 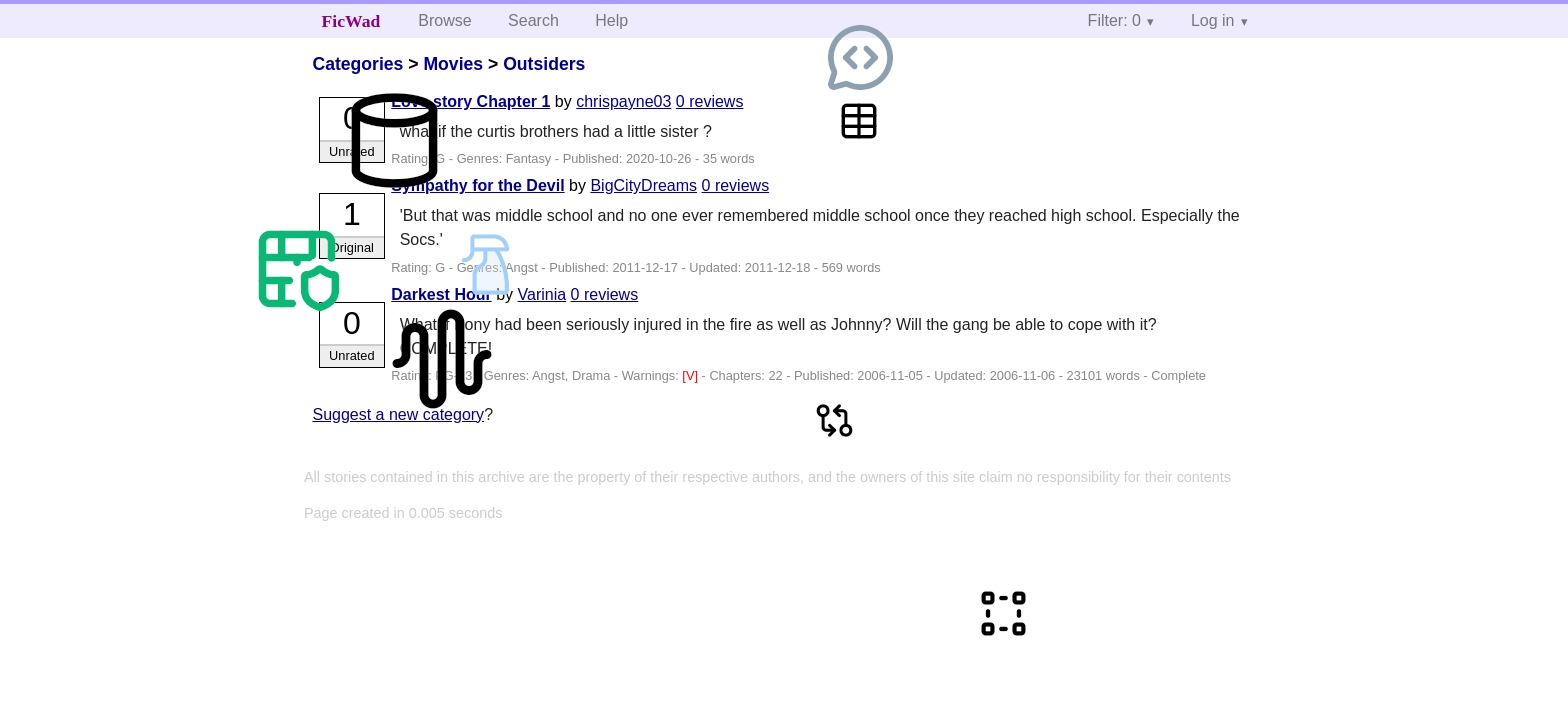 I want to click on access cleaning or household supplies, so click(x=487, y=264).